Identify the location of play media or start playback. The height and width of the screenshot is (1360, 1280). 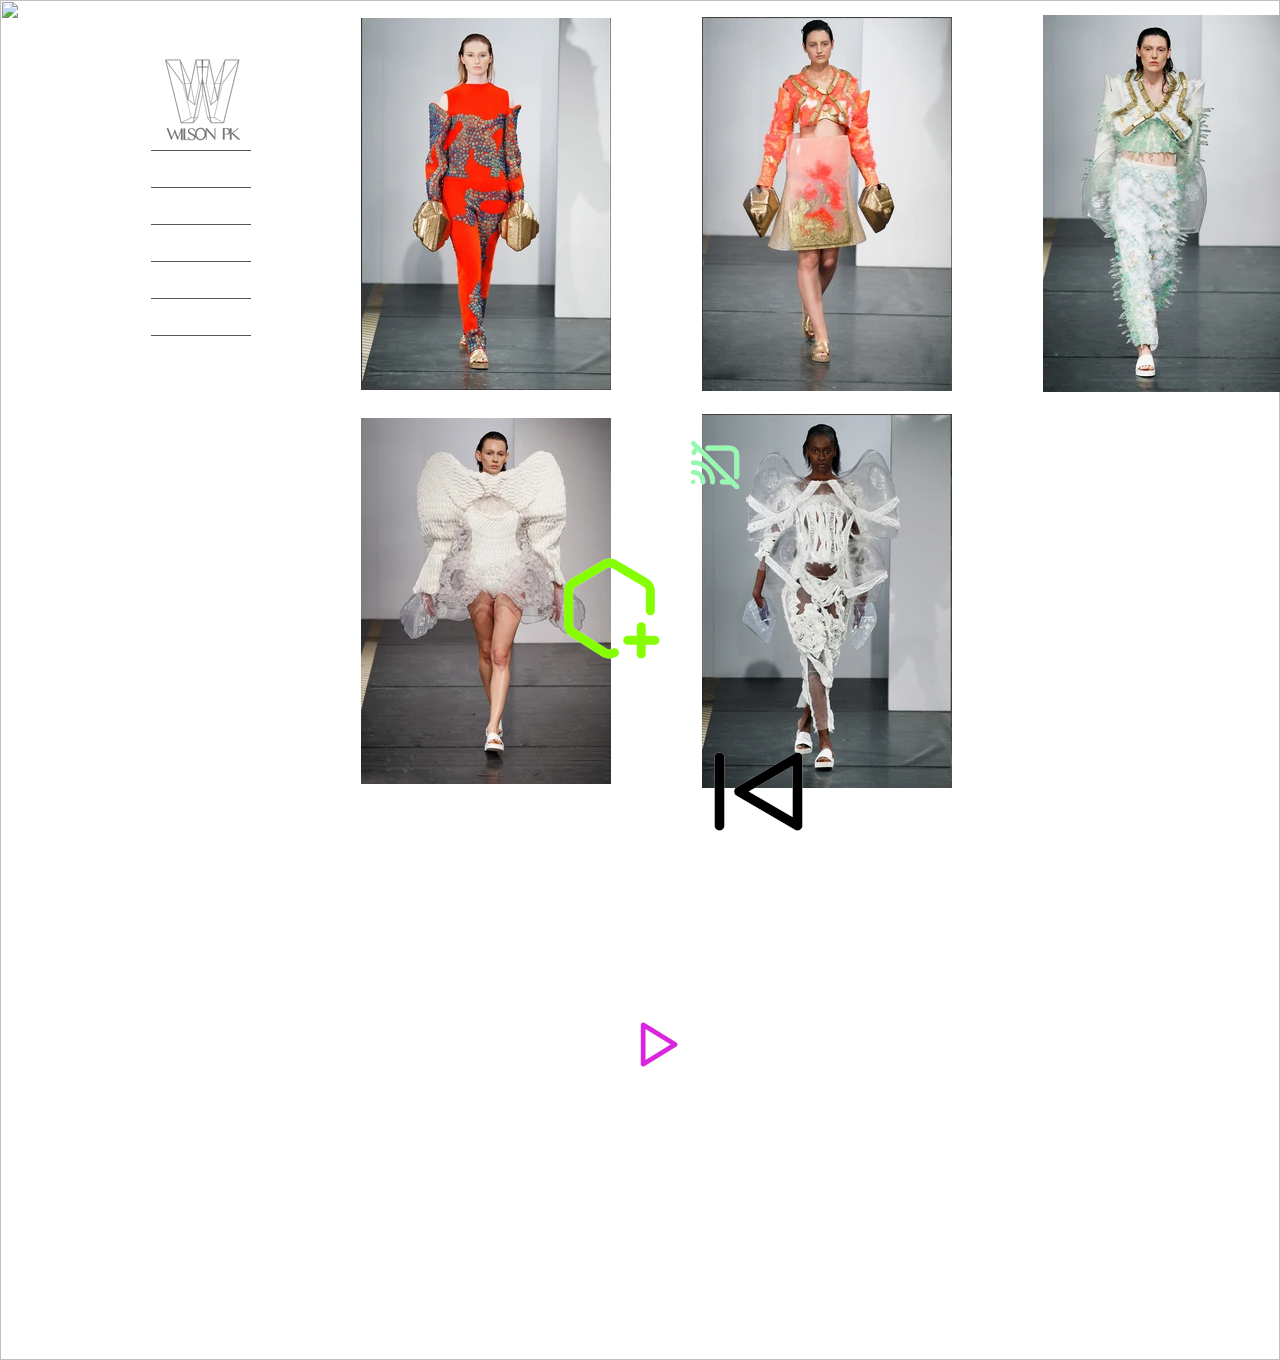
(655, 1044).